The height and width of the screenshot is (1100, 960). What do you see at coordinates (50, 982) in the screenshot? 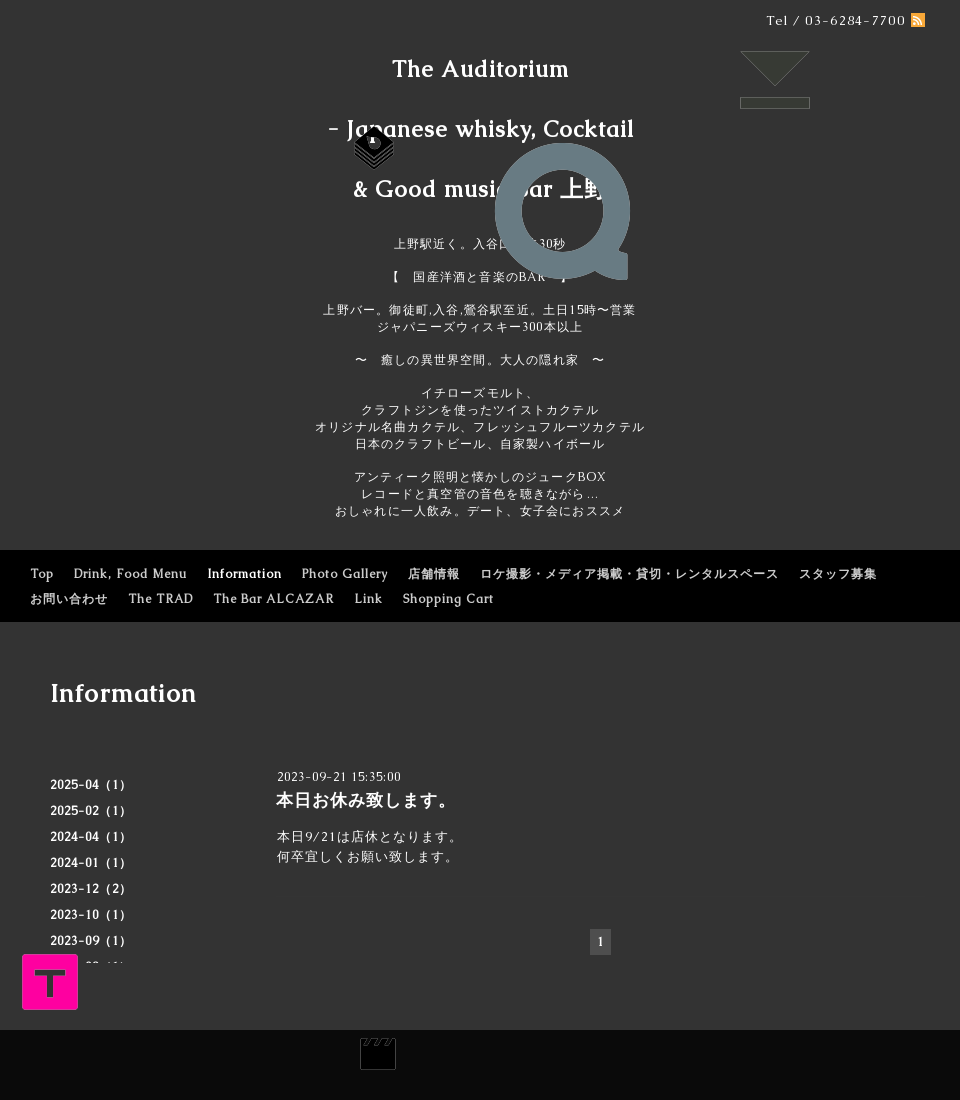
I see `open text formatting or typography options` at bounding box center [50, 982].